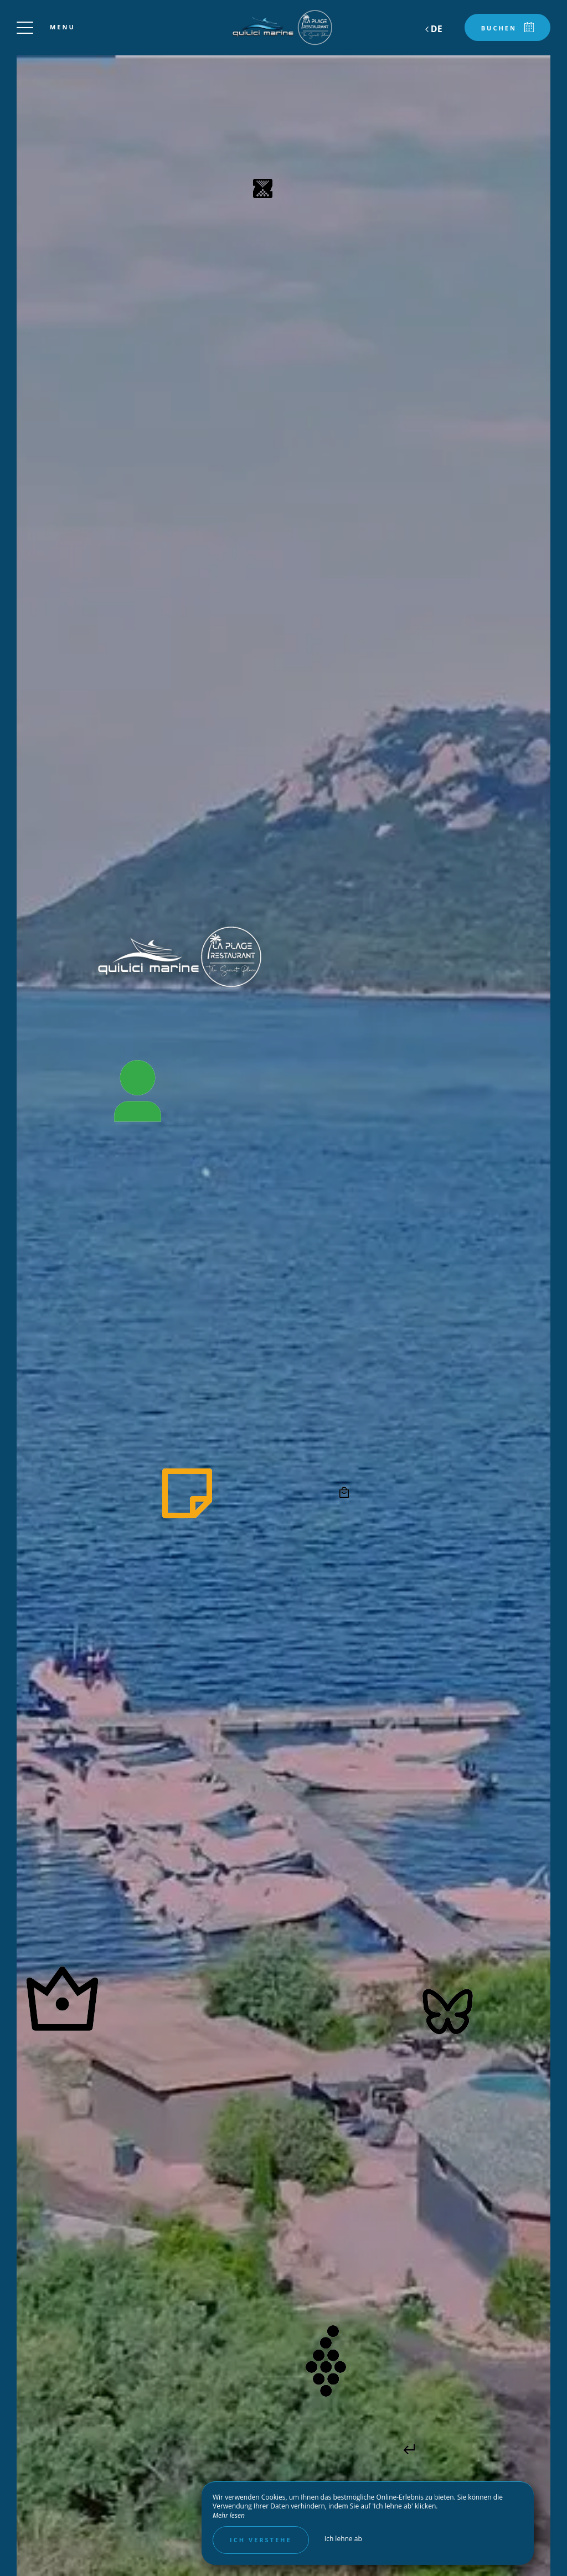 The image size is (567, 2576). Describe the element at coordinates (262, 188) in the screenshot. I see `openzfs file system branding logo` at that location.